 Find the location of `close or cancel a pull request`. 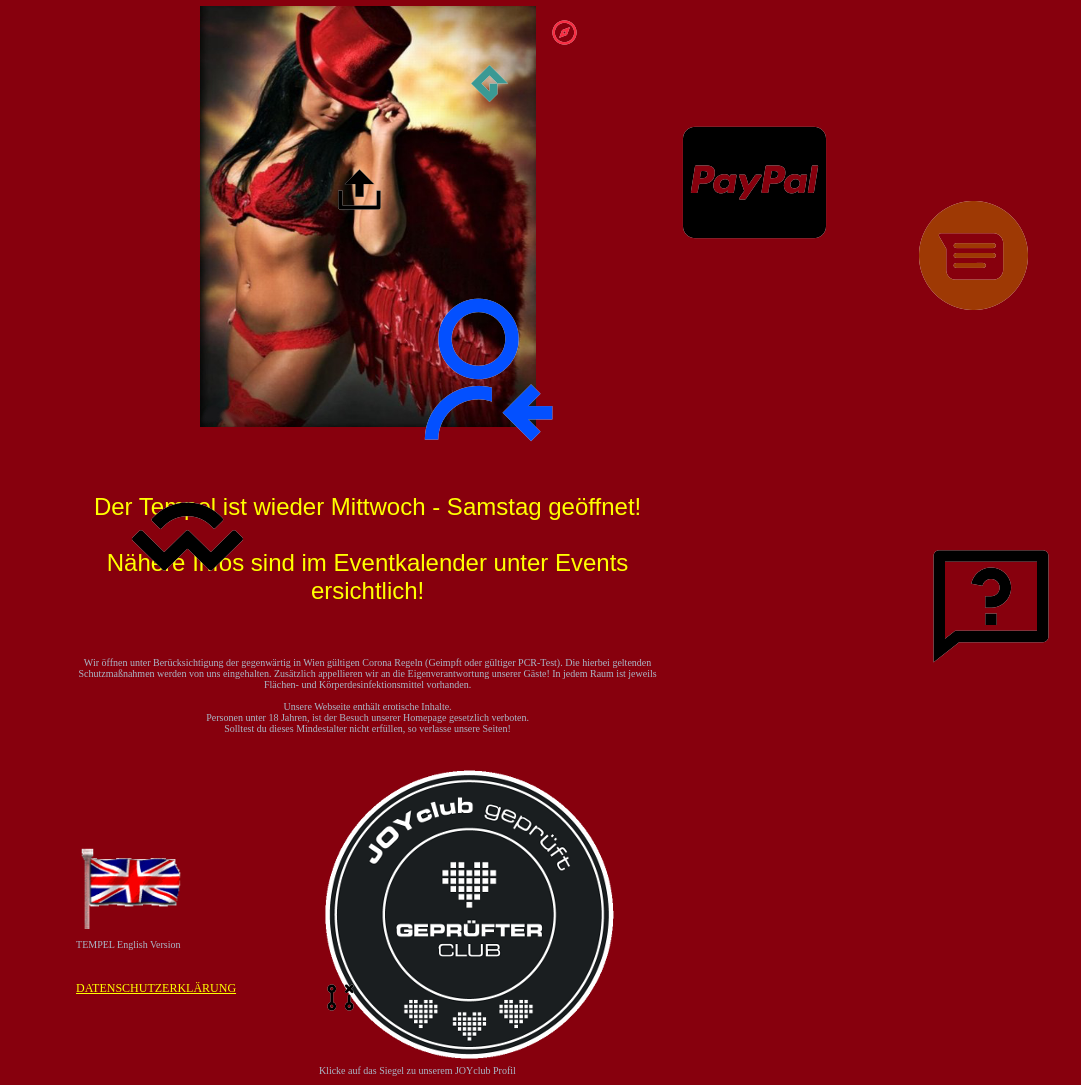

close or cancel a pull request is located at coordinates (340, 997).